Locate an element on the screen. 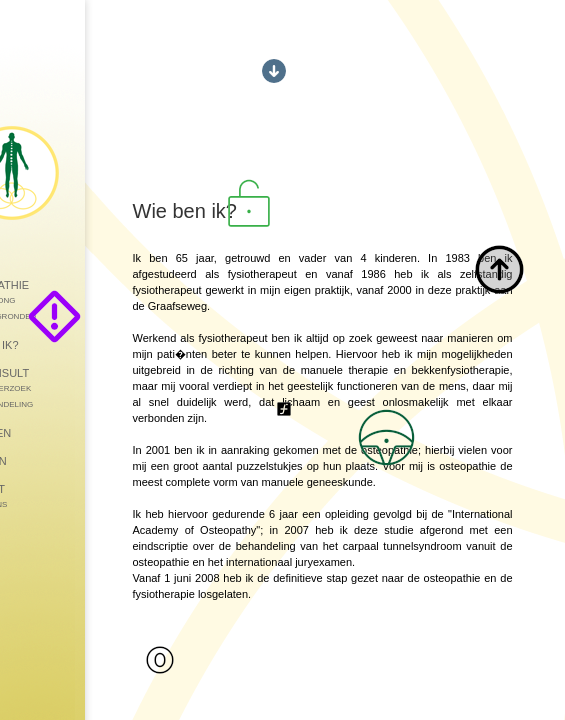 The height and width of the screenshot is (720, 565). indicates a warning or alert requiring attention is located at coordinates (54, 316).